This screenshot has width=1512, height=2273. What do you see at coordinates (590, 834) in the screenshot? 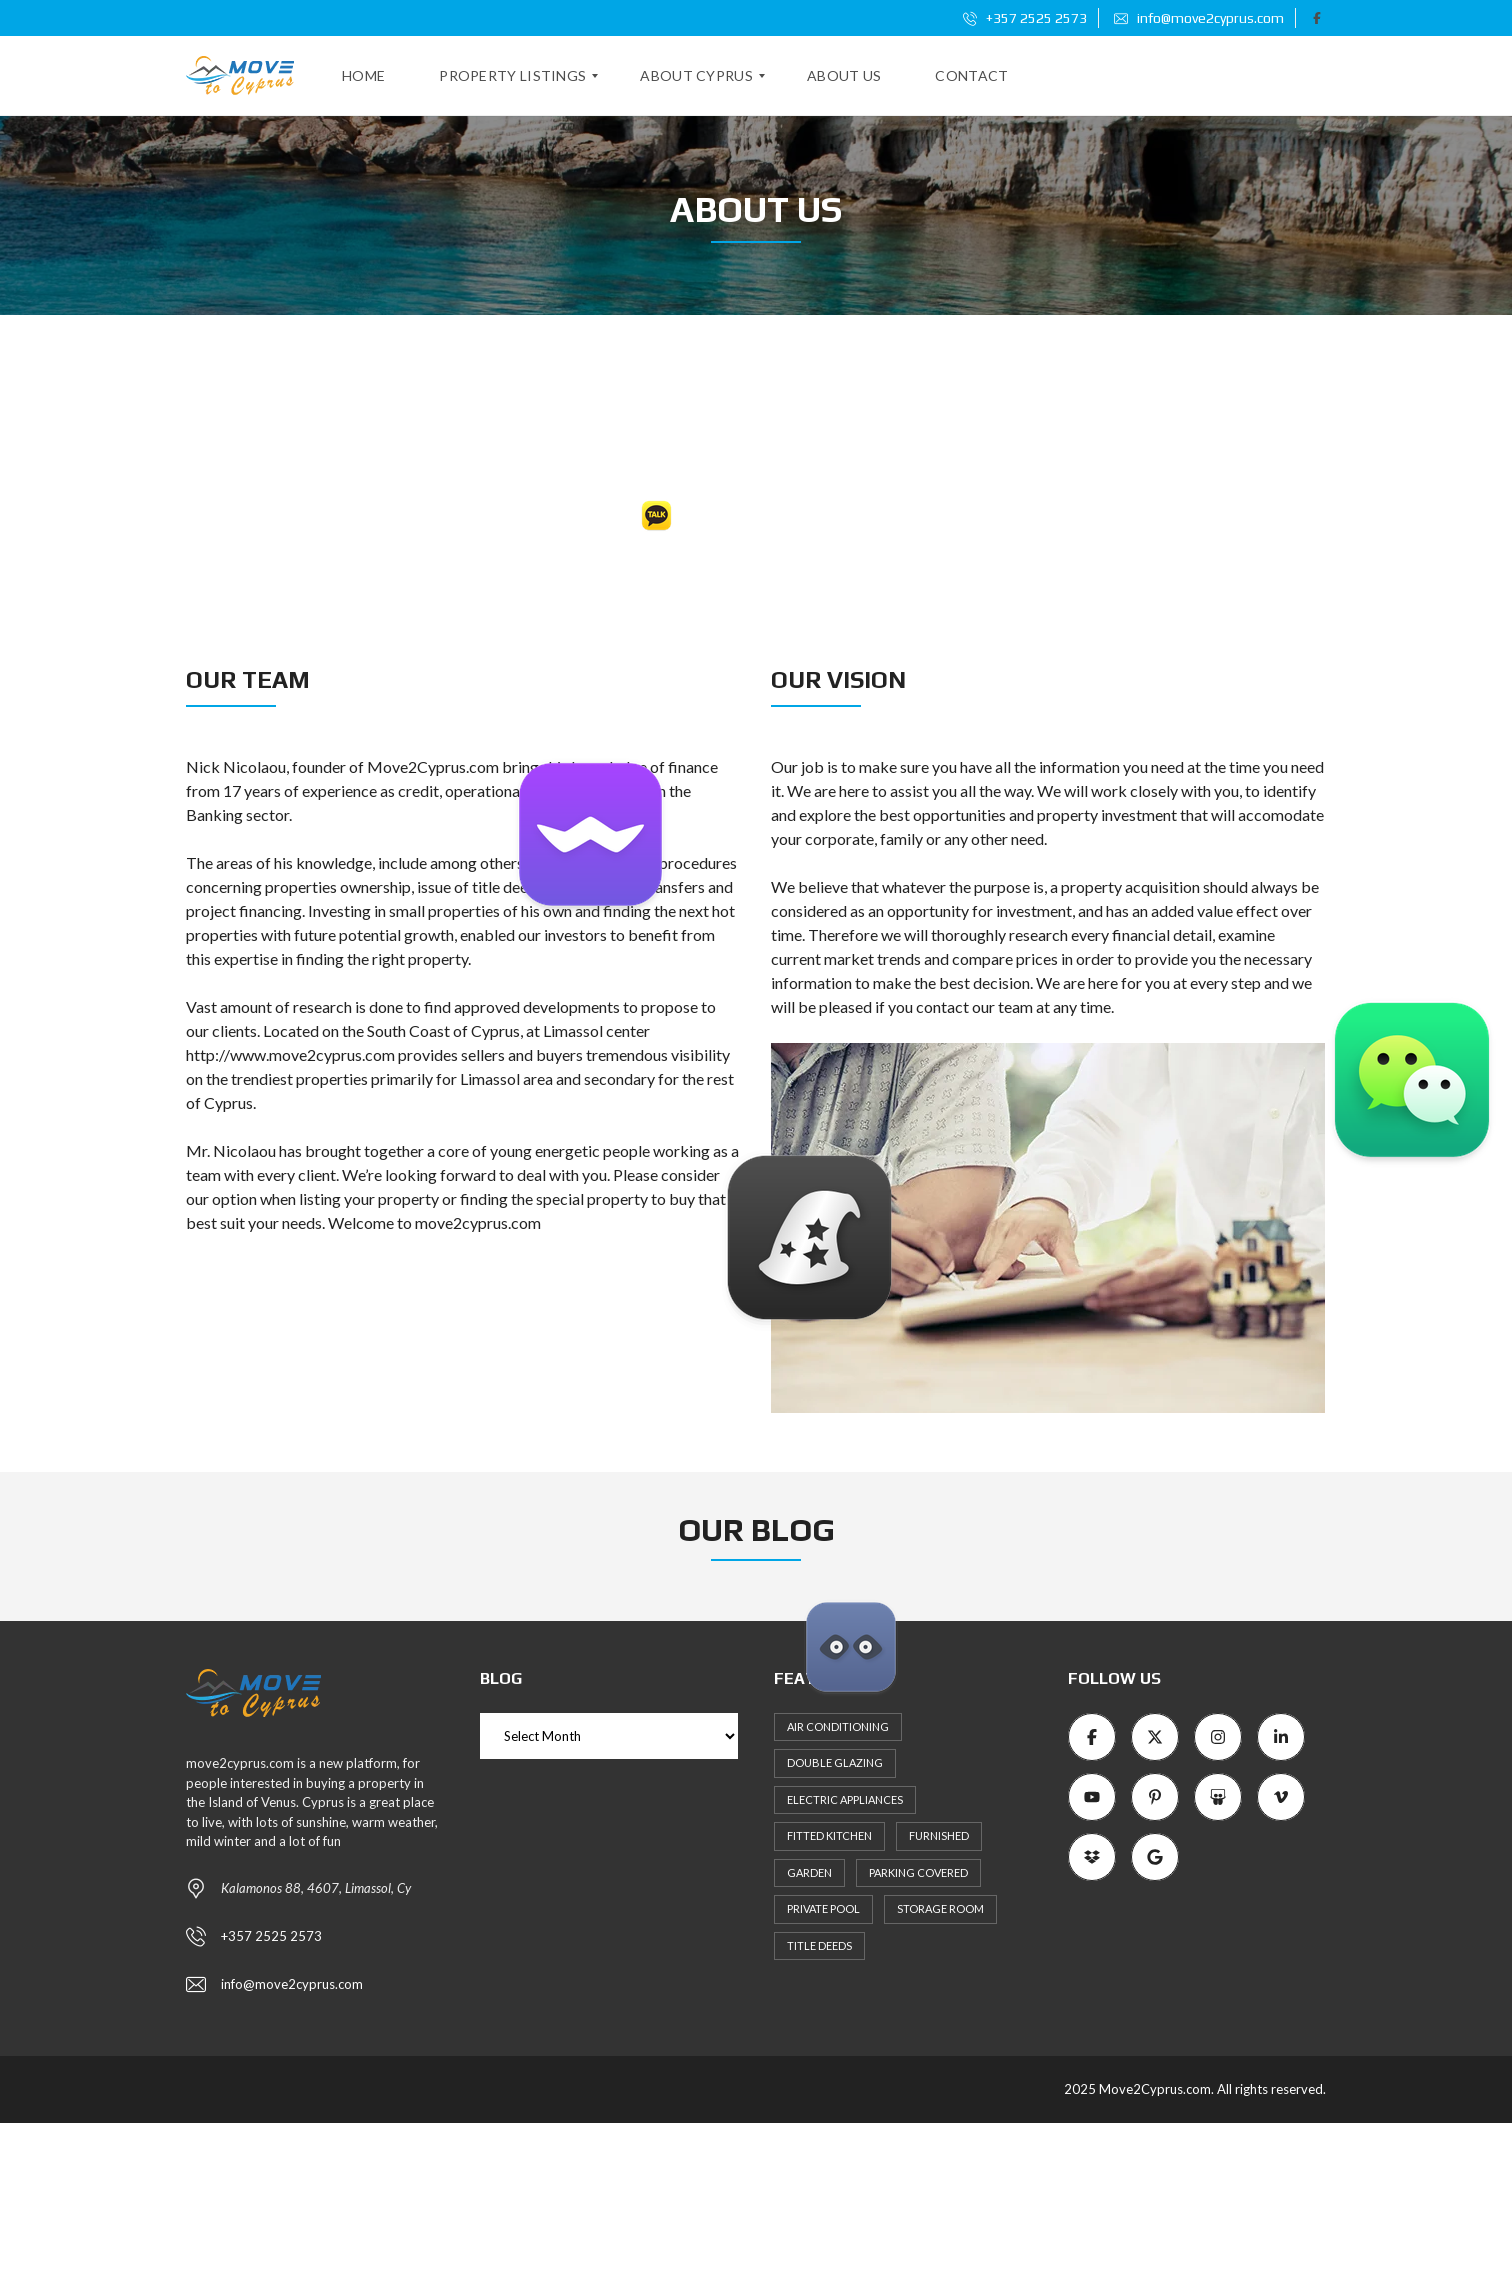
I see `open ferdium messaging aggregator app` at bounding box center [590, 834].